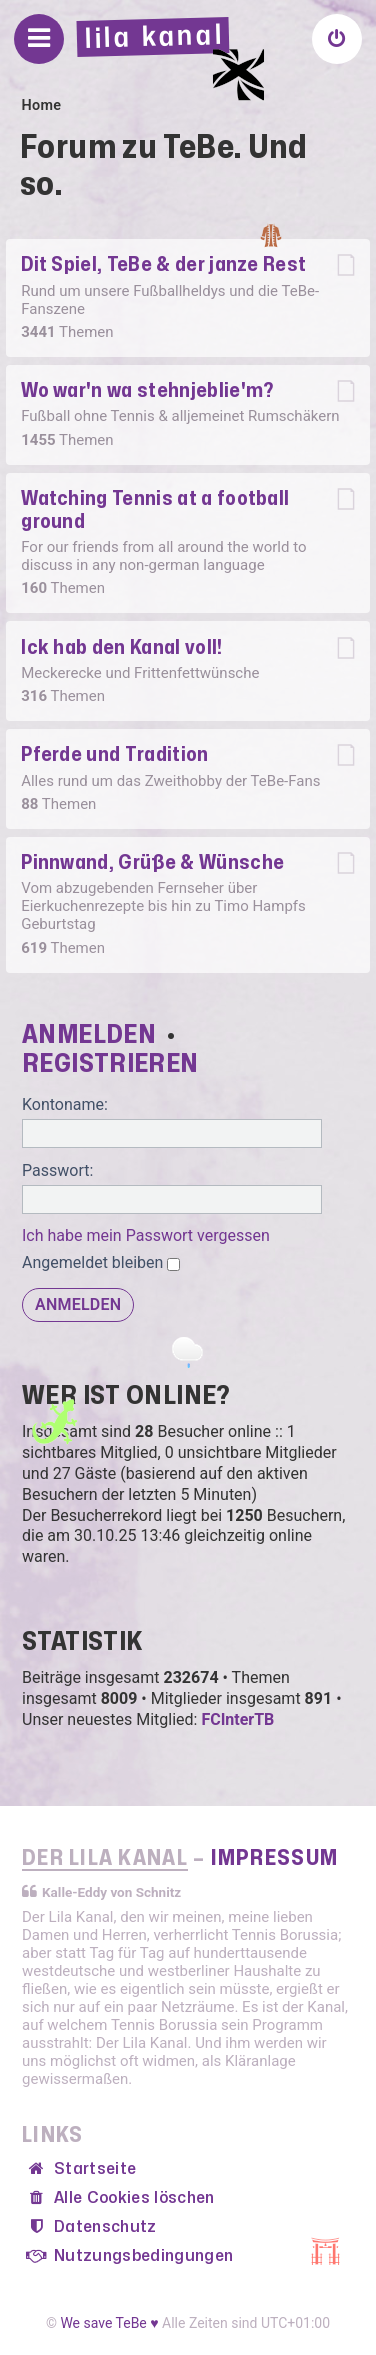 The height and width of the screenshot is (2355, 376). What do you see at coordinates (54, 1421) in the screenshot?
I see `gecko or lizard character in a game interface` at bounding box center [54, 1421].